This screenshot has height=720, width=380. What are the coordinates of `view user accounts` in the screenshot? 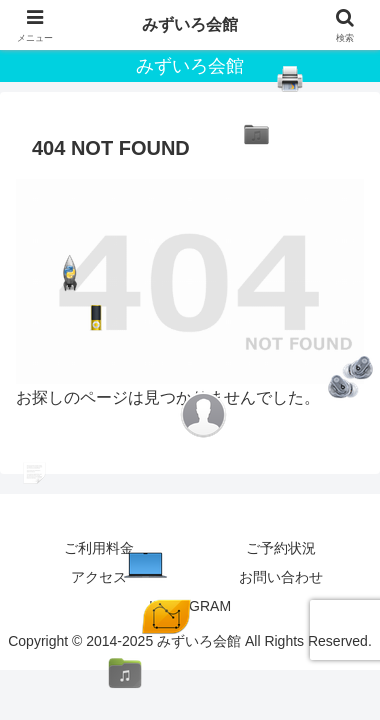 It's located at (203, 414).